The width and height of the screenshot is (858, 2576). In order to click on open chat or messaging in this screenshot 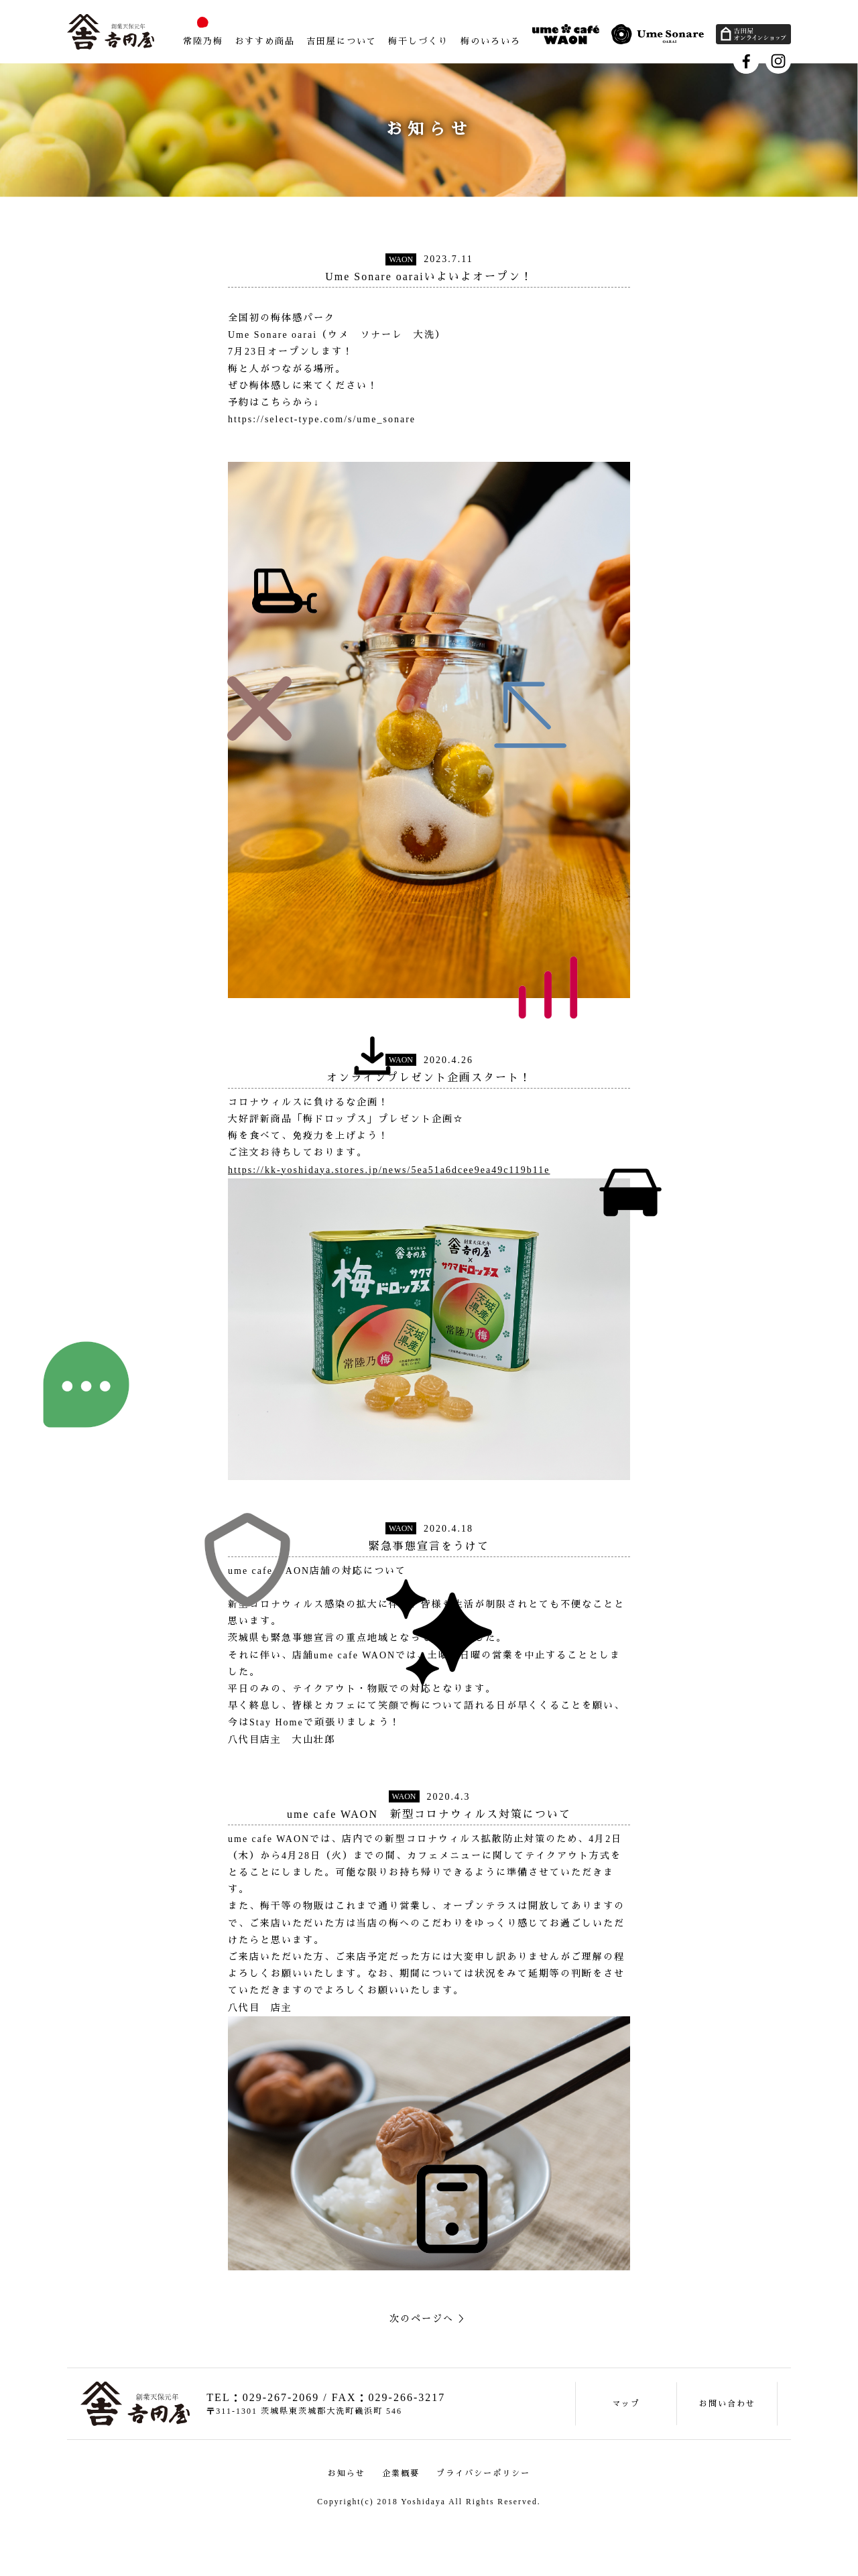, I will do `click(84, 1386)`.